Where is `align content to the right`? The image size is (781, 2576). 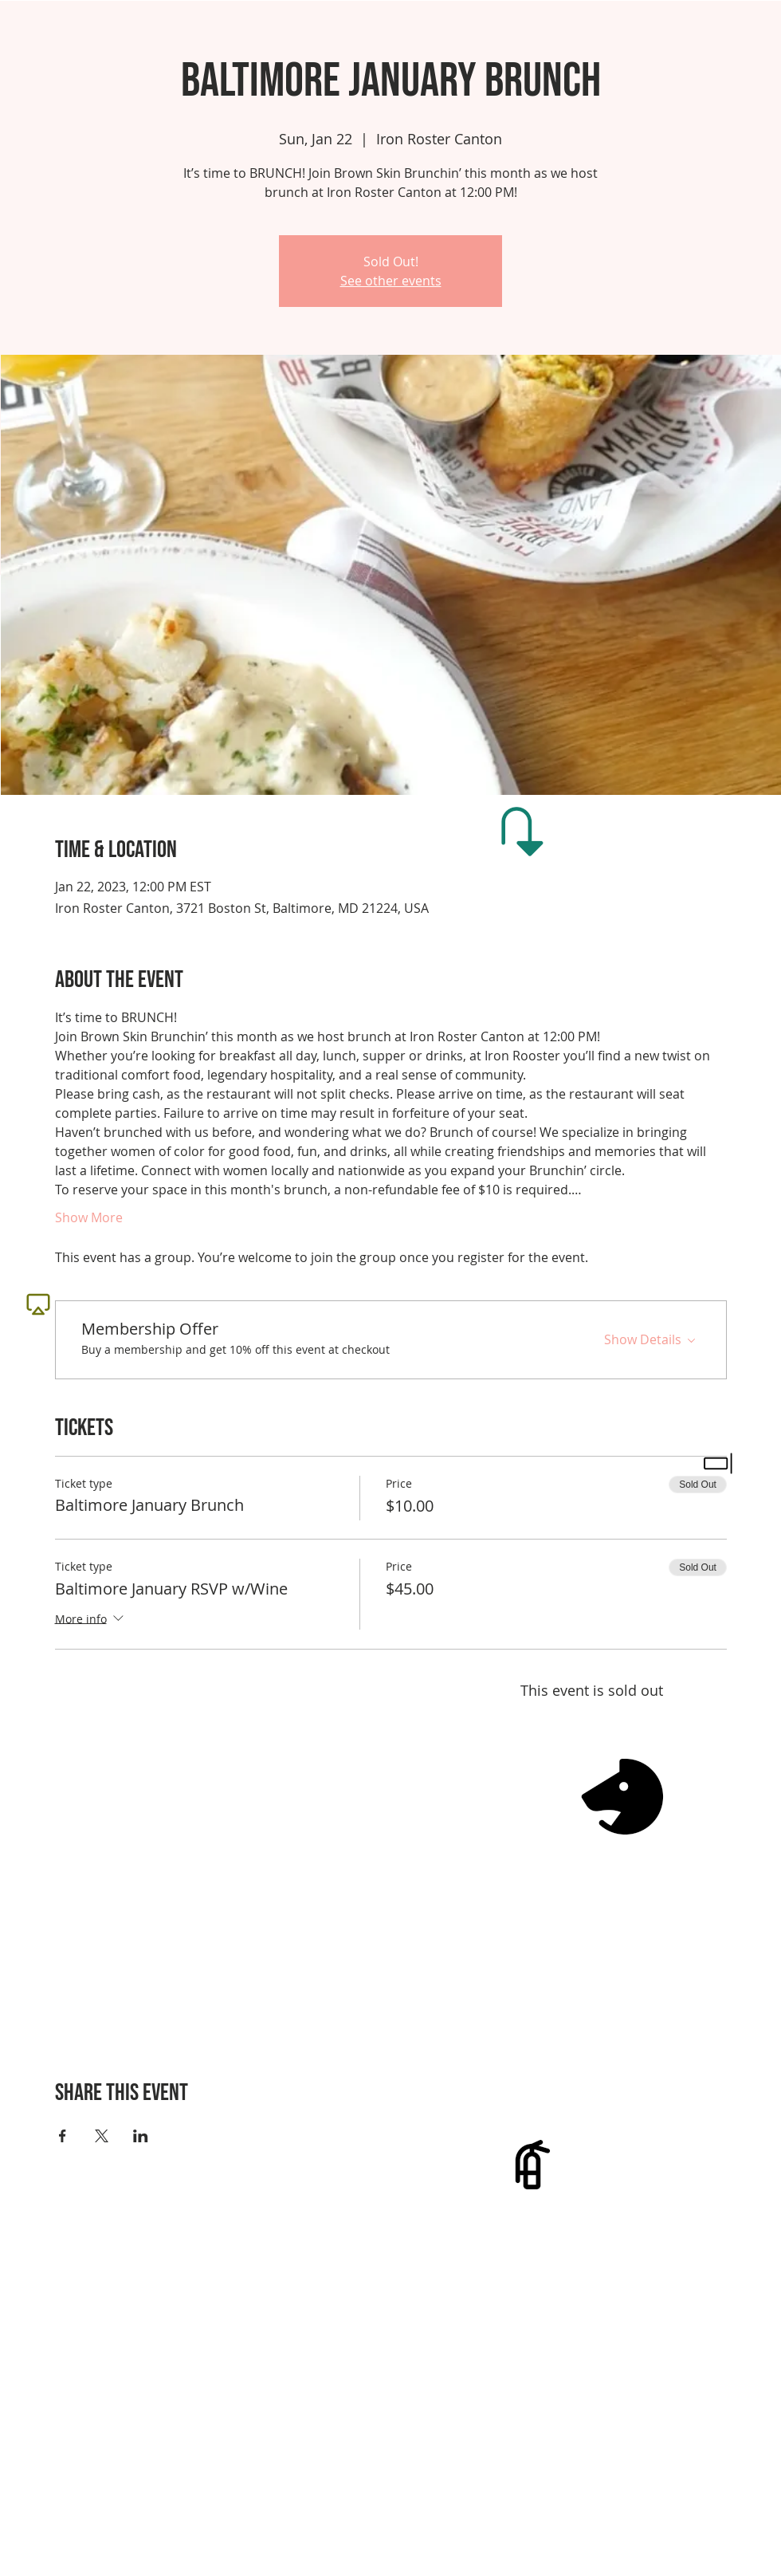 align content to the right is located at coordinates (718, 1463).